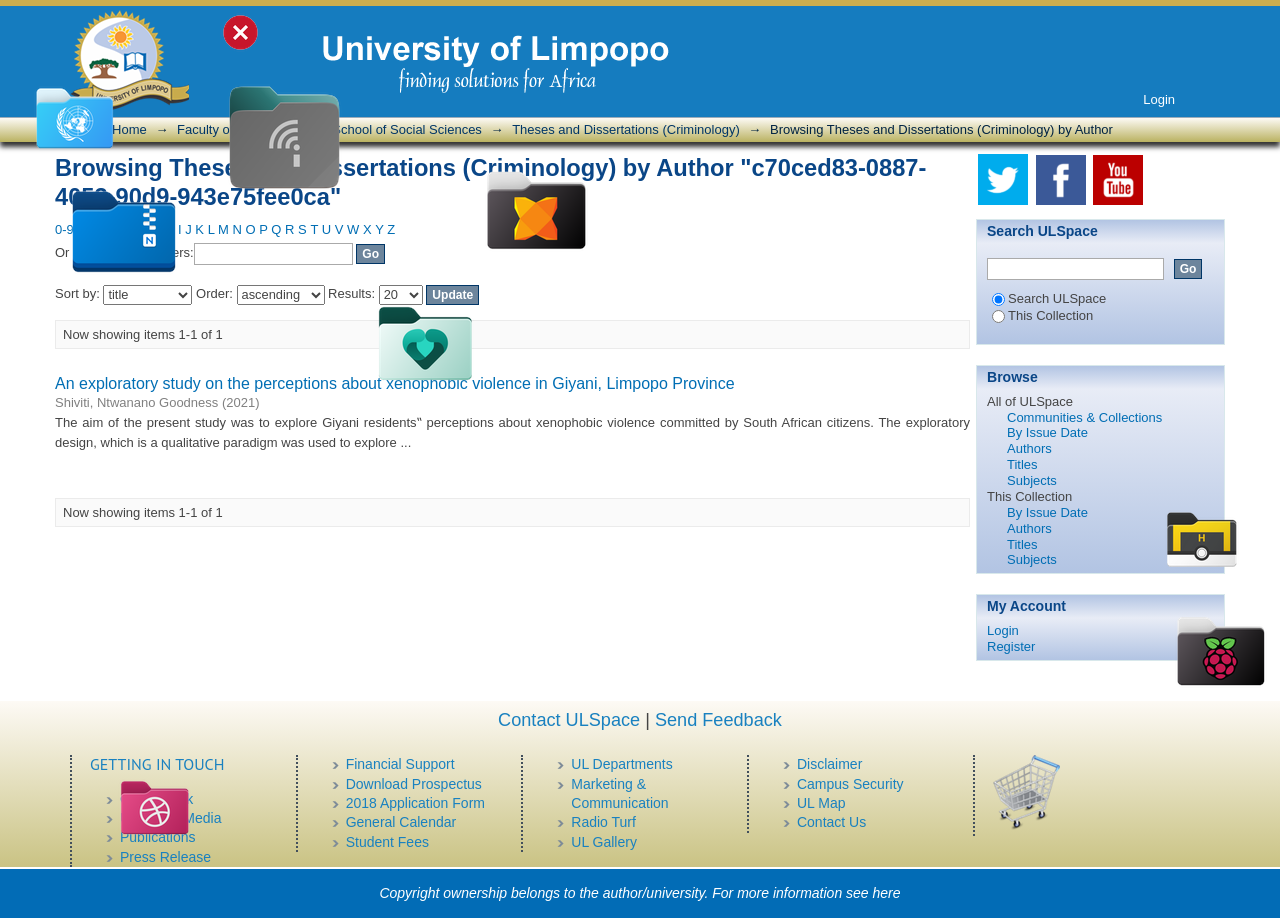 The width and height of the screenshot is (1280, 918). What do you see at coordinates (536, 213) in the screenshot?
I see `folder containing haxe project files` at bounding box center [536, 213].